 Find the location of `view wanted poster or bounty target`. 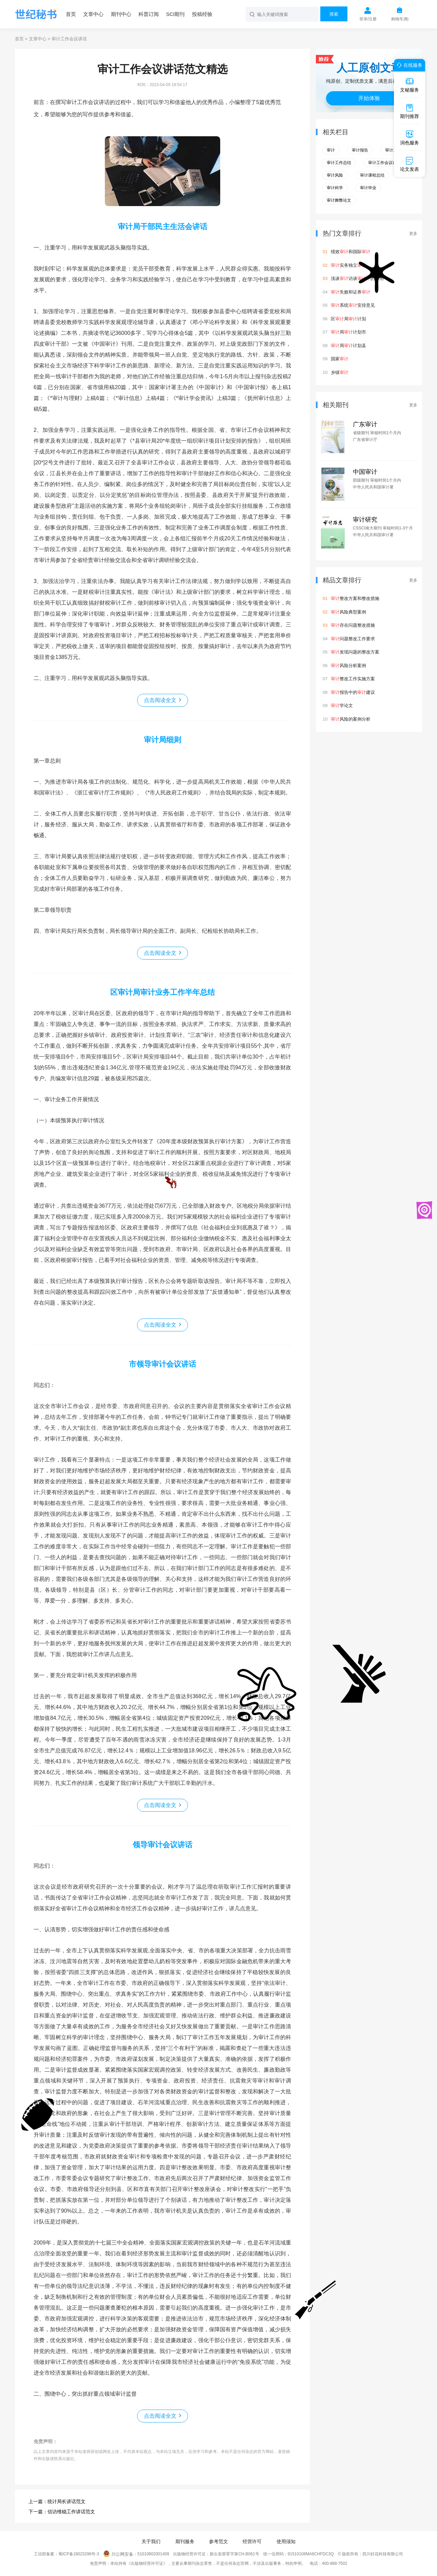

view wanted poster or bounty target is located at coordinates (424, 1210).